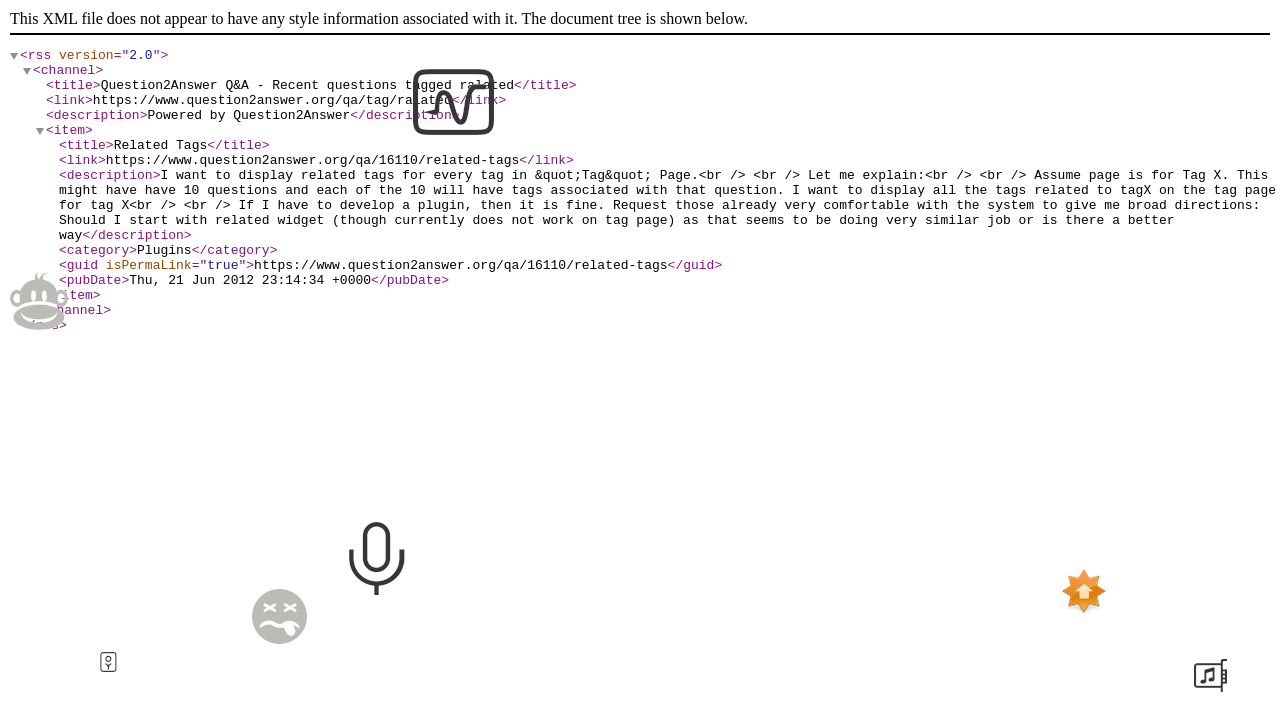 This screenshot has width=1280, height=720. What do you see at coordinates (453, 99) in the screenshot?
I see `view battery usage statistics` at bounding box center [453, 99].